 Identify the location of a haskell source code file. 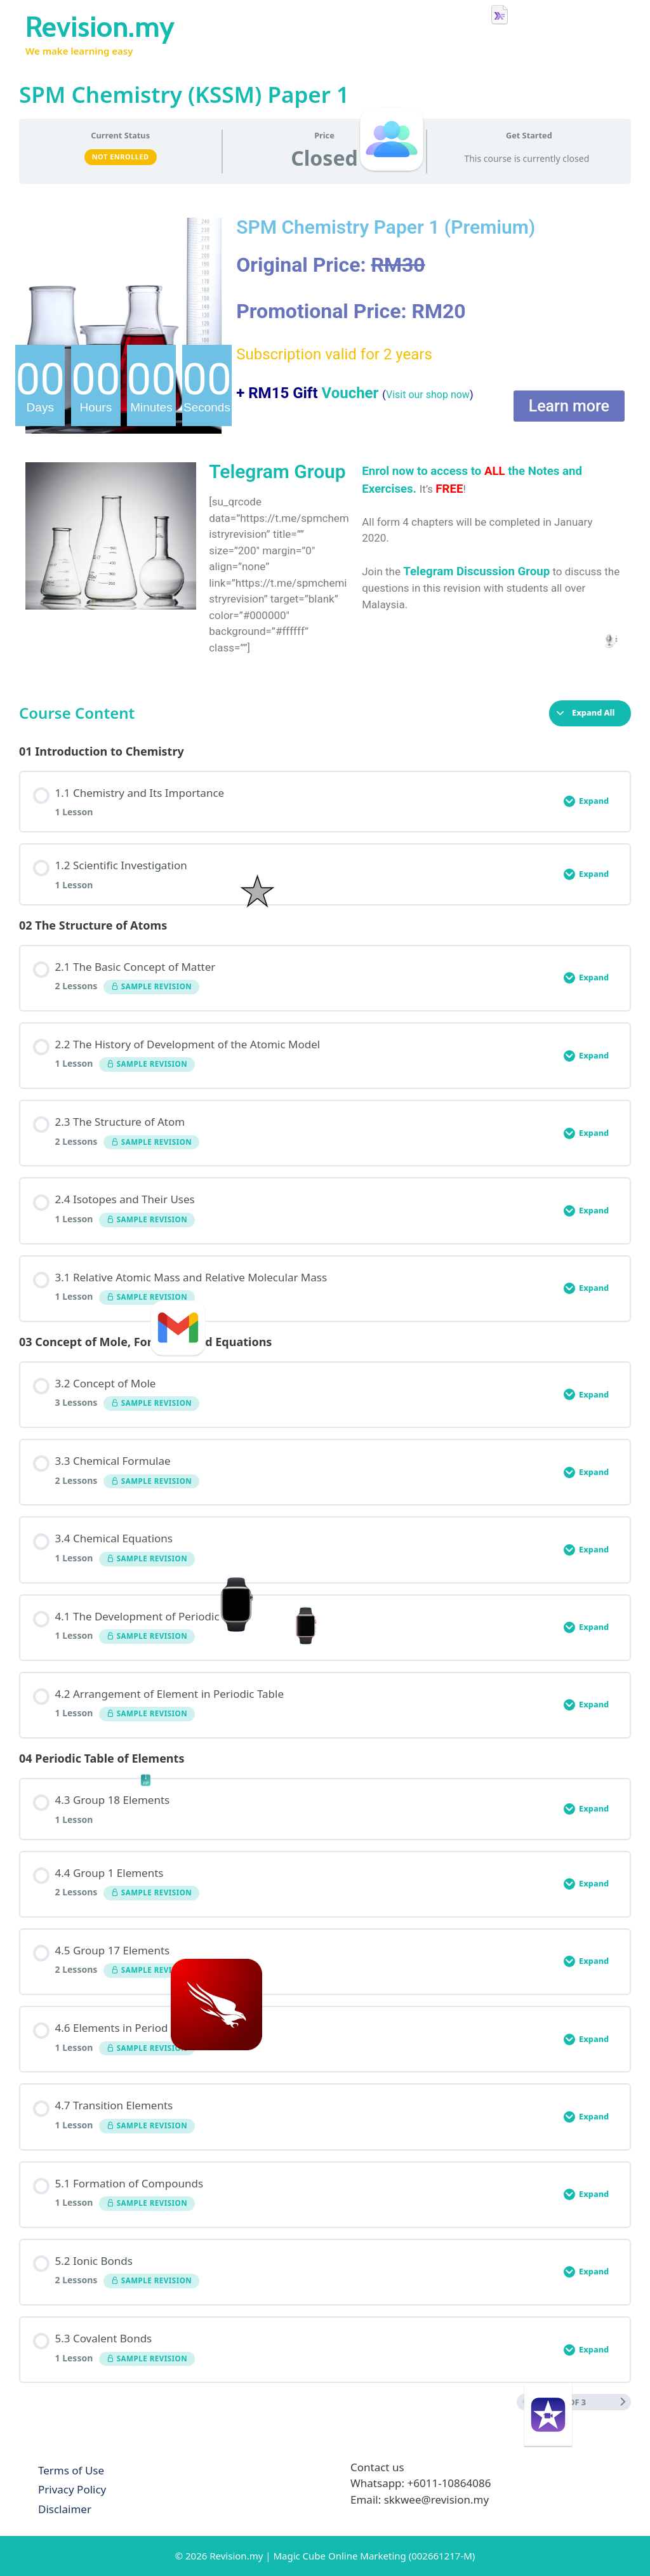
(500, 15).